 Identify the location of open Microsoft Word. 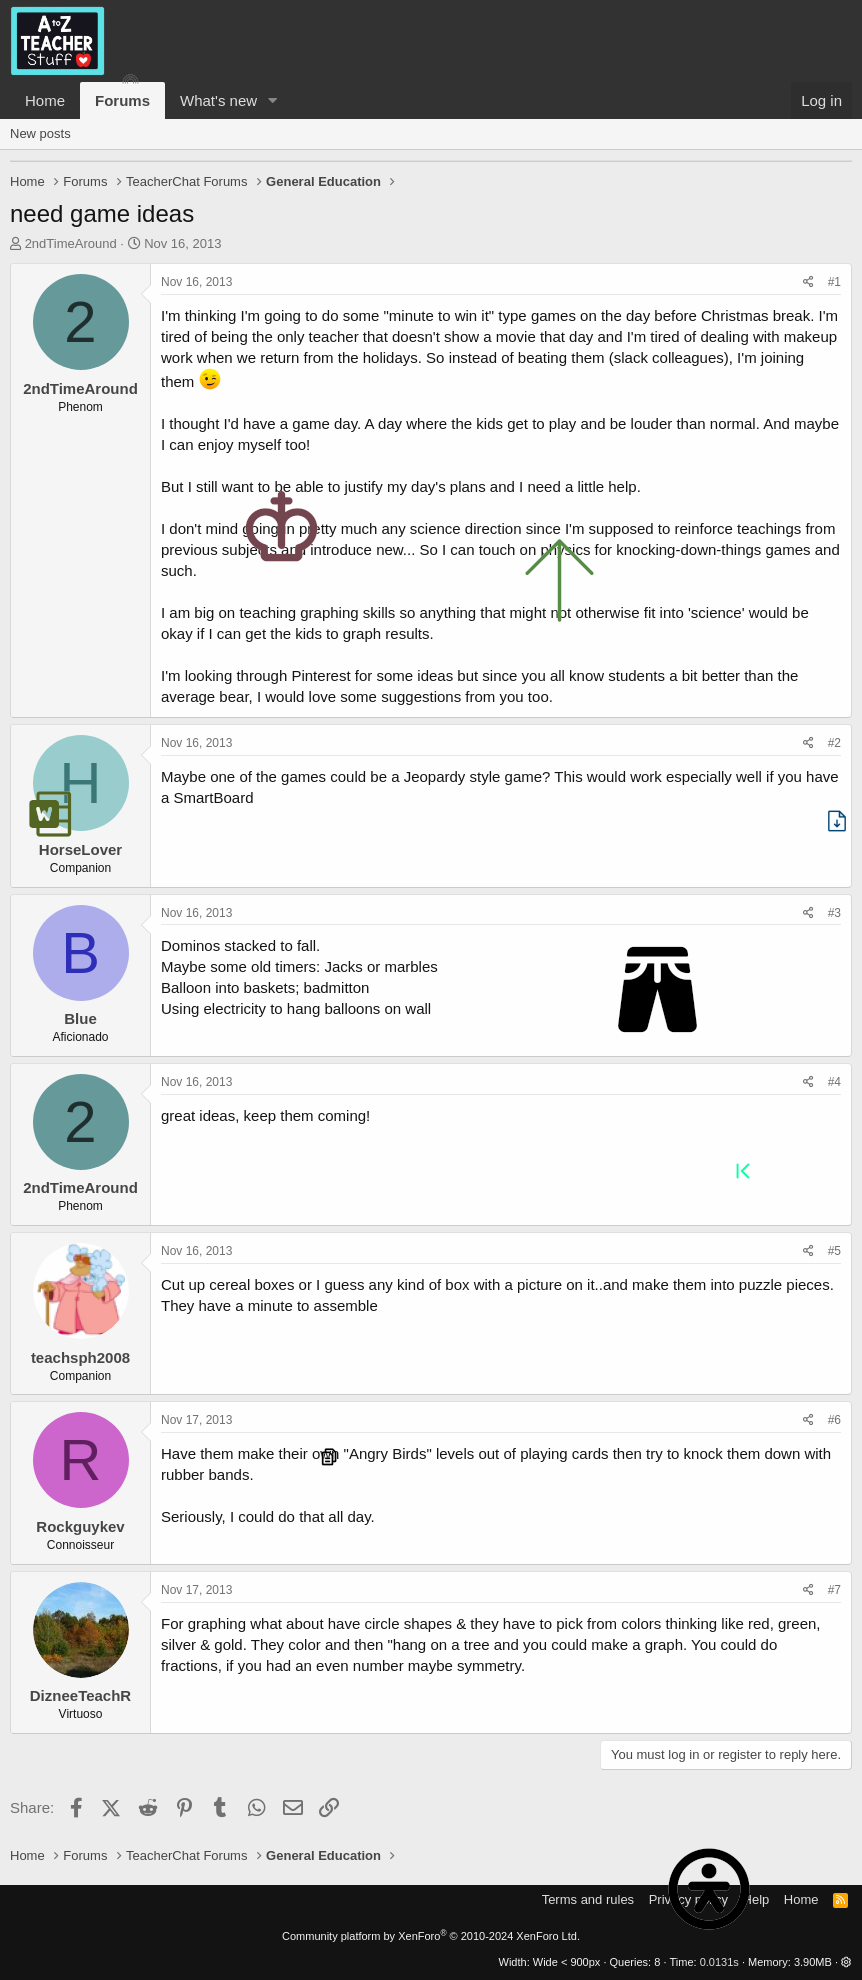
(52, 814).